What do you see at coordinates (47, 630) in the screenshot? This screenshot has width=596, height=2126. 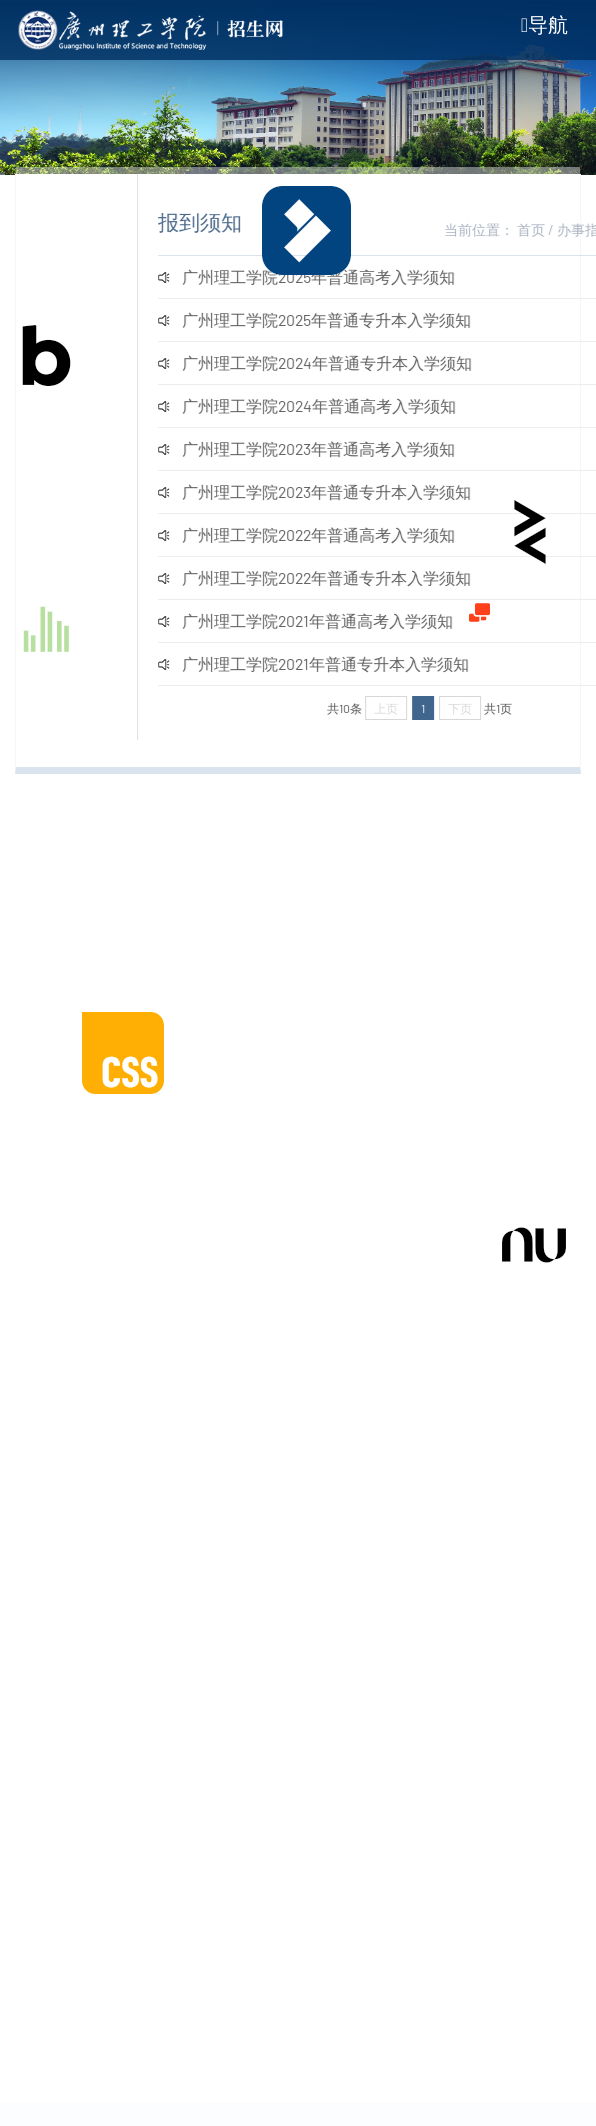 I see `view grouped bar chart data` at bounding box center [47, 630].